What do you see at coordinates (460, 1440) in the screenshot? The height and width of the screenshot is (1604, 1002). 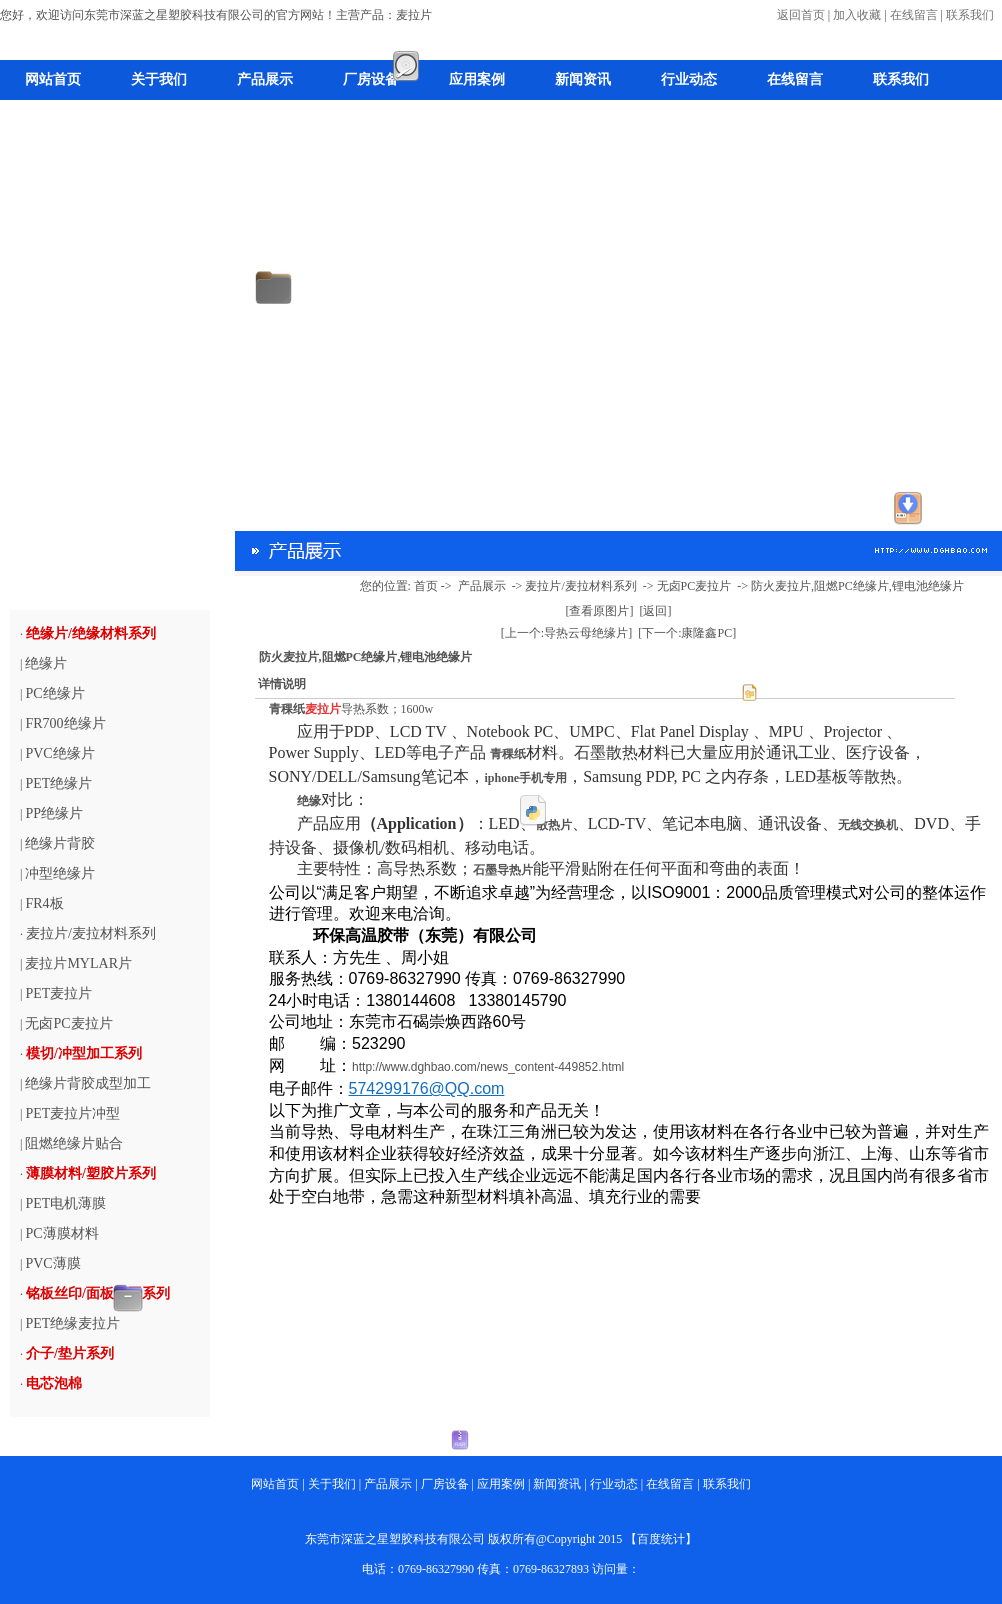 I see `a compressed RAR archive file` at bounding box center [460, 1440].